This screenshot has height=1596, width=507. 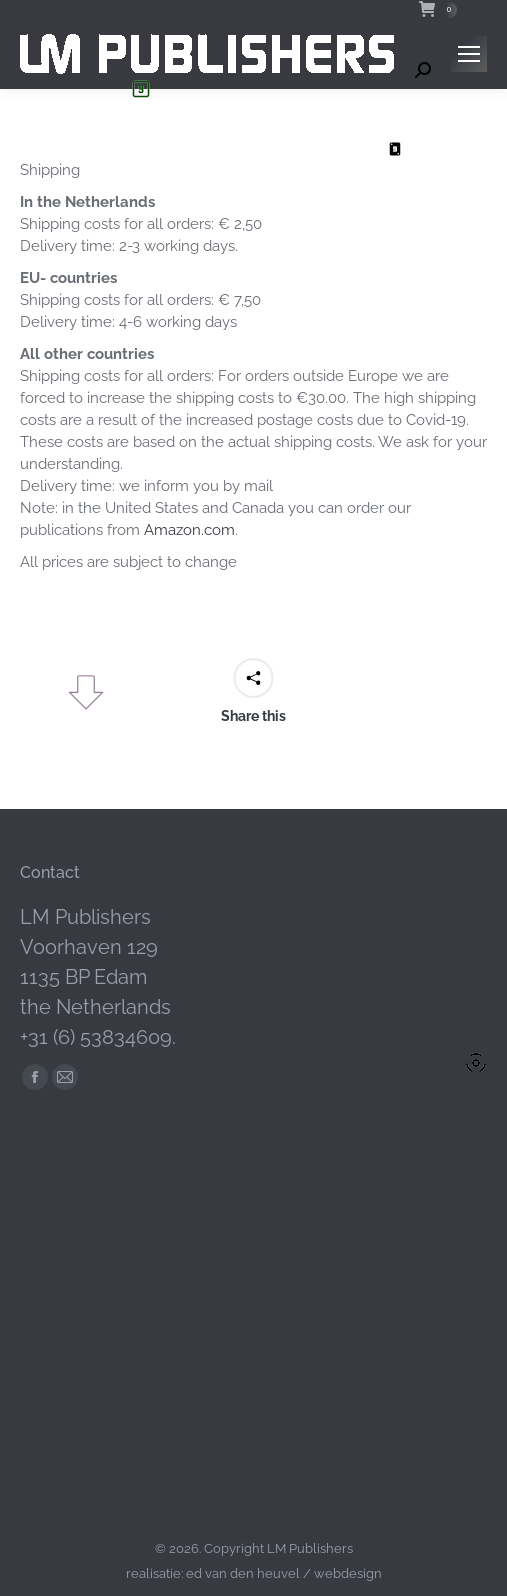 I want to click on select or navigate to item number 9, so click(x=141, y=89).